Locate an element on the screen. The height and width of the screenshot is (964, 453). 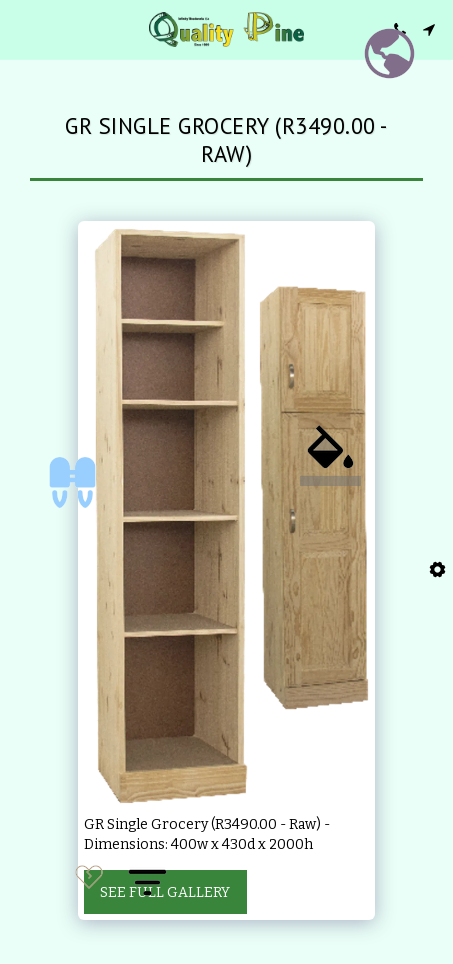
unlike or remove from favorites is located at coordinates (89, 876).